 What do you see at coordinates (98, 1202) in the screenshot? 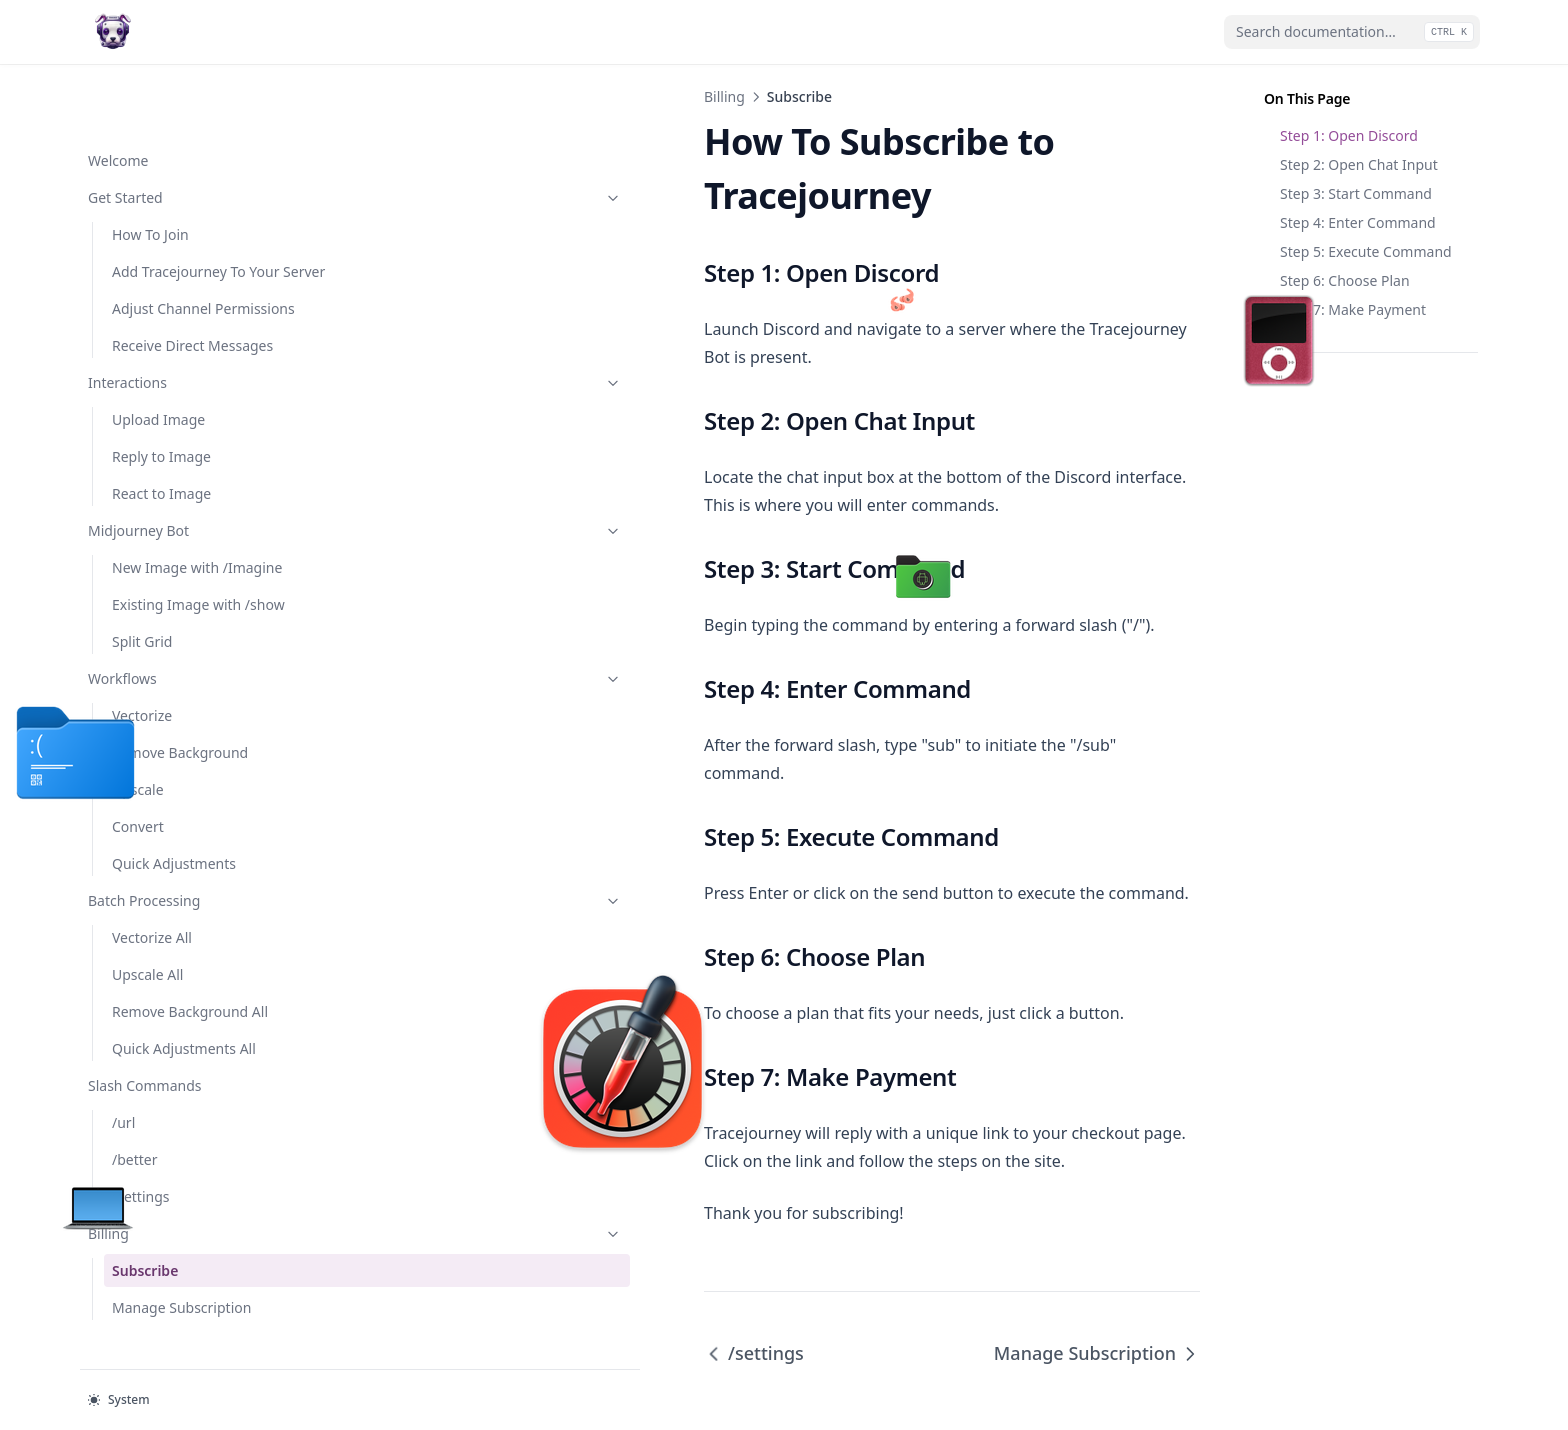
I see `represents this macbook device in system settings` at bounding box center [98, 1202].